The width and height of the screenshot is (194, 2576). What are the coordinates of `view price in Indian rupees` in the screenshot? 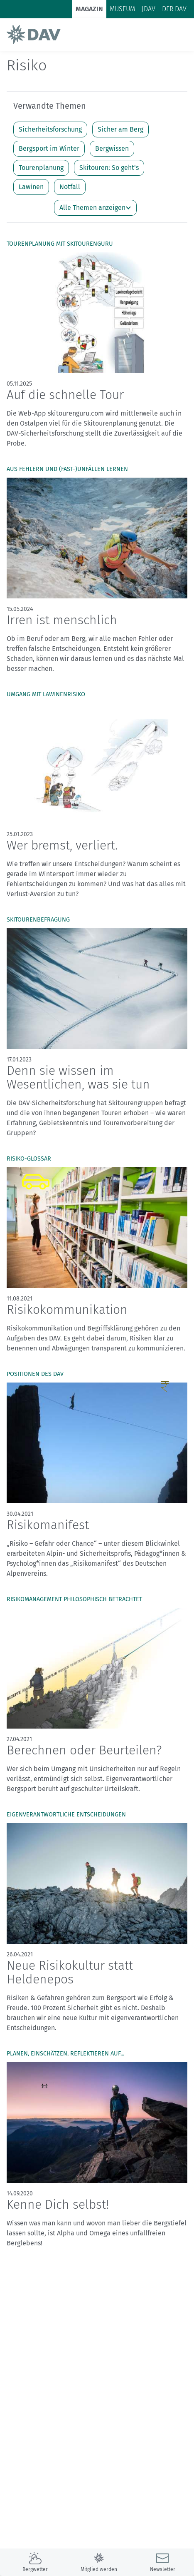 It's located at (165, 1386).